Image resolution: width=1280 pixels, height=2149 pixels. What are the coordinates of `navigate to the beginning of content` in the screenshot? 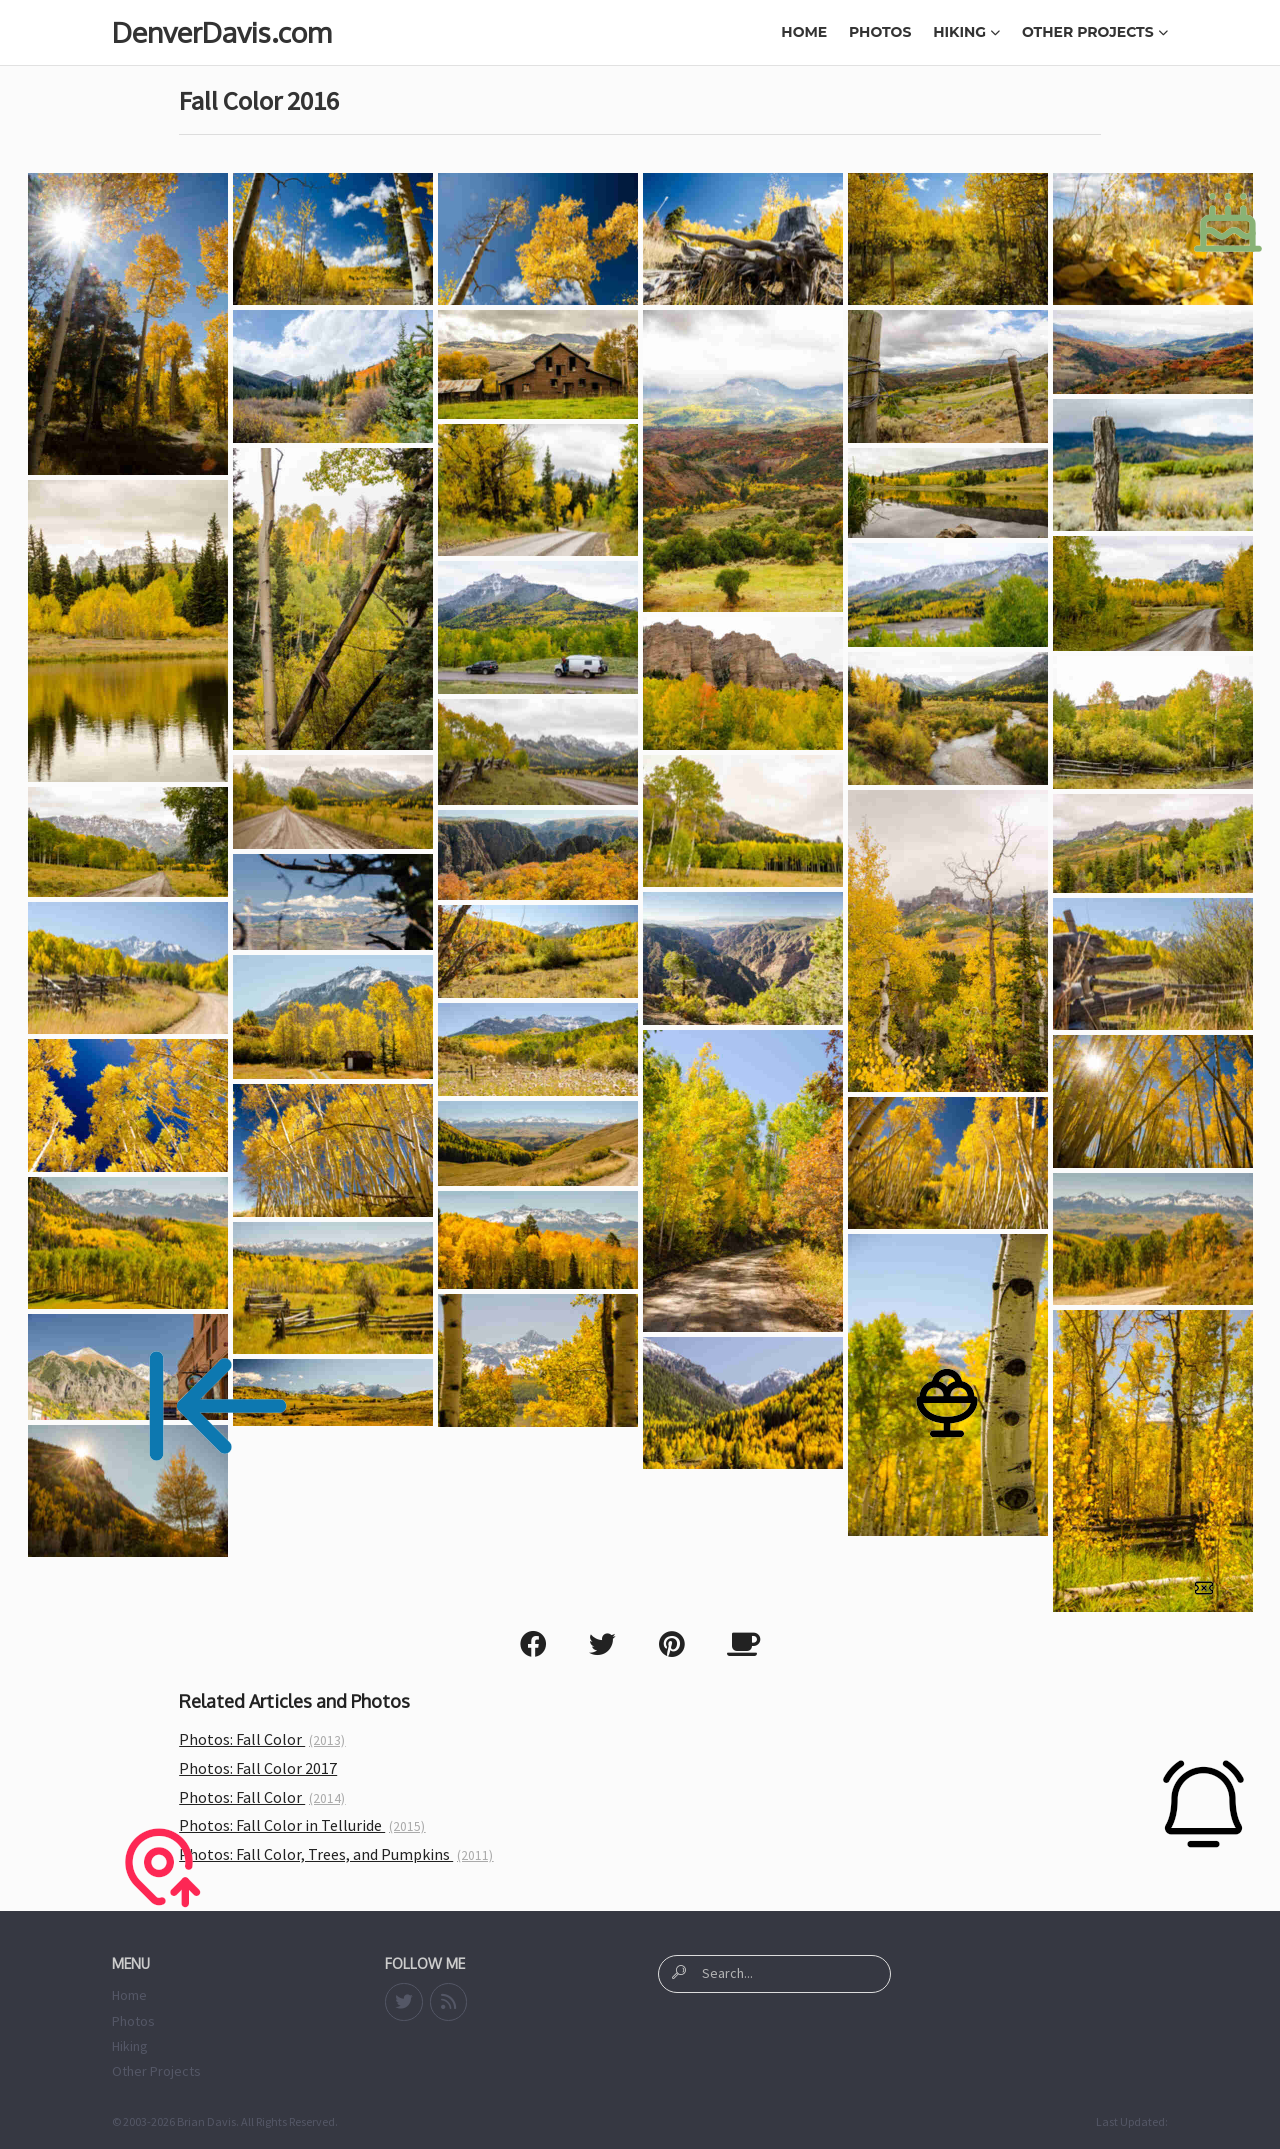 It's located at (218, 1406).